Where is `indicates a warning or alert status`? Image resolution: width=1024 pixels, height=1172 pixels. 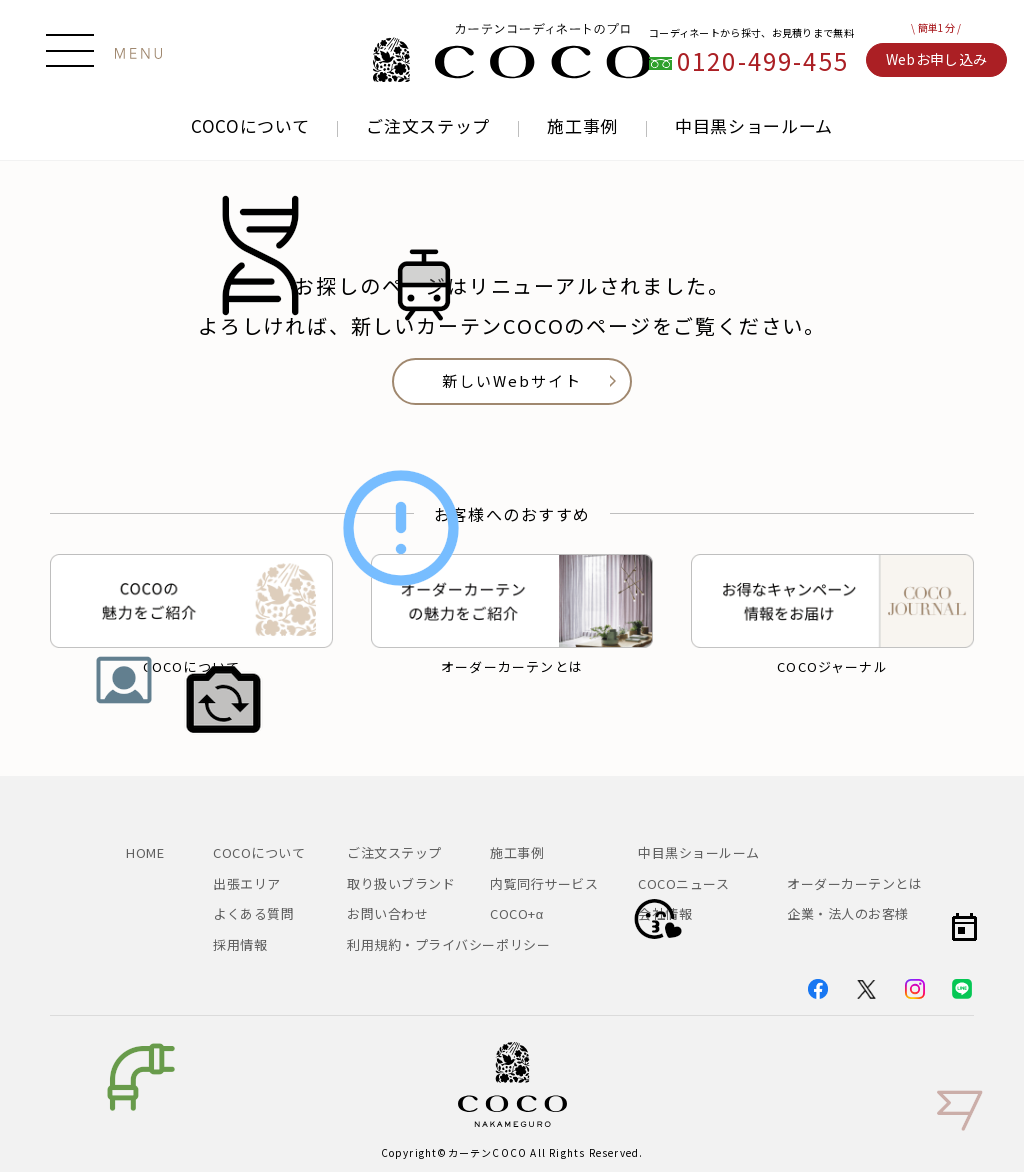 indicates a warning or alert status is located at coordinates (401, 528).